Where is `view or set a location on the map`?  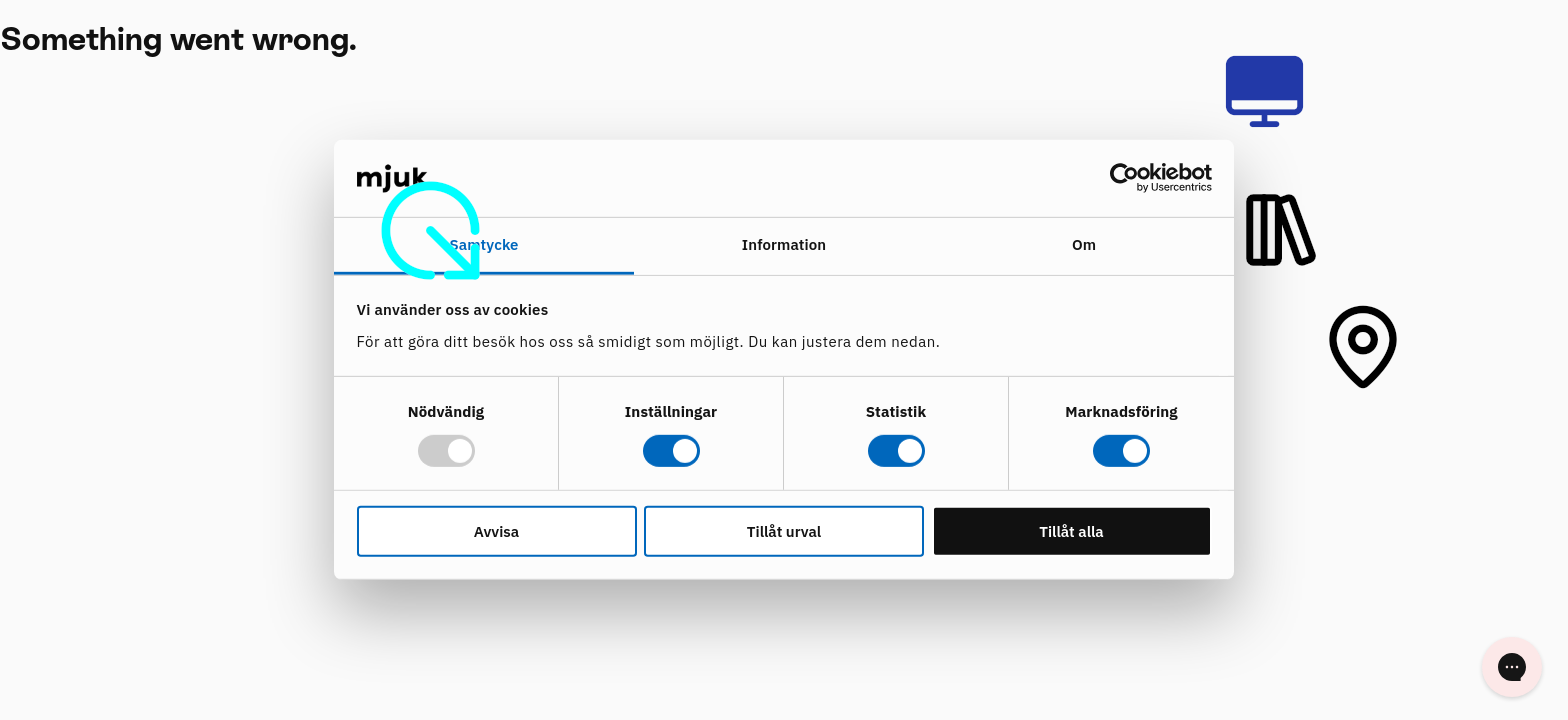
view or set a location on the map is located at coordinates (1363, 347).